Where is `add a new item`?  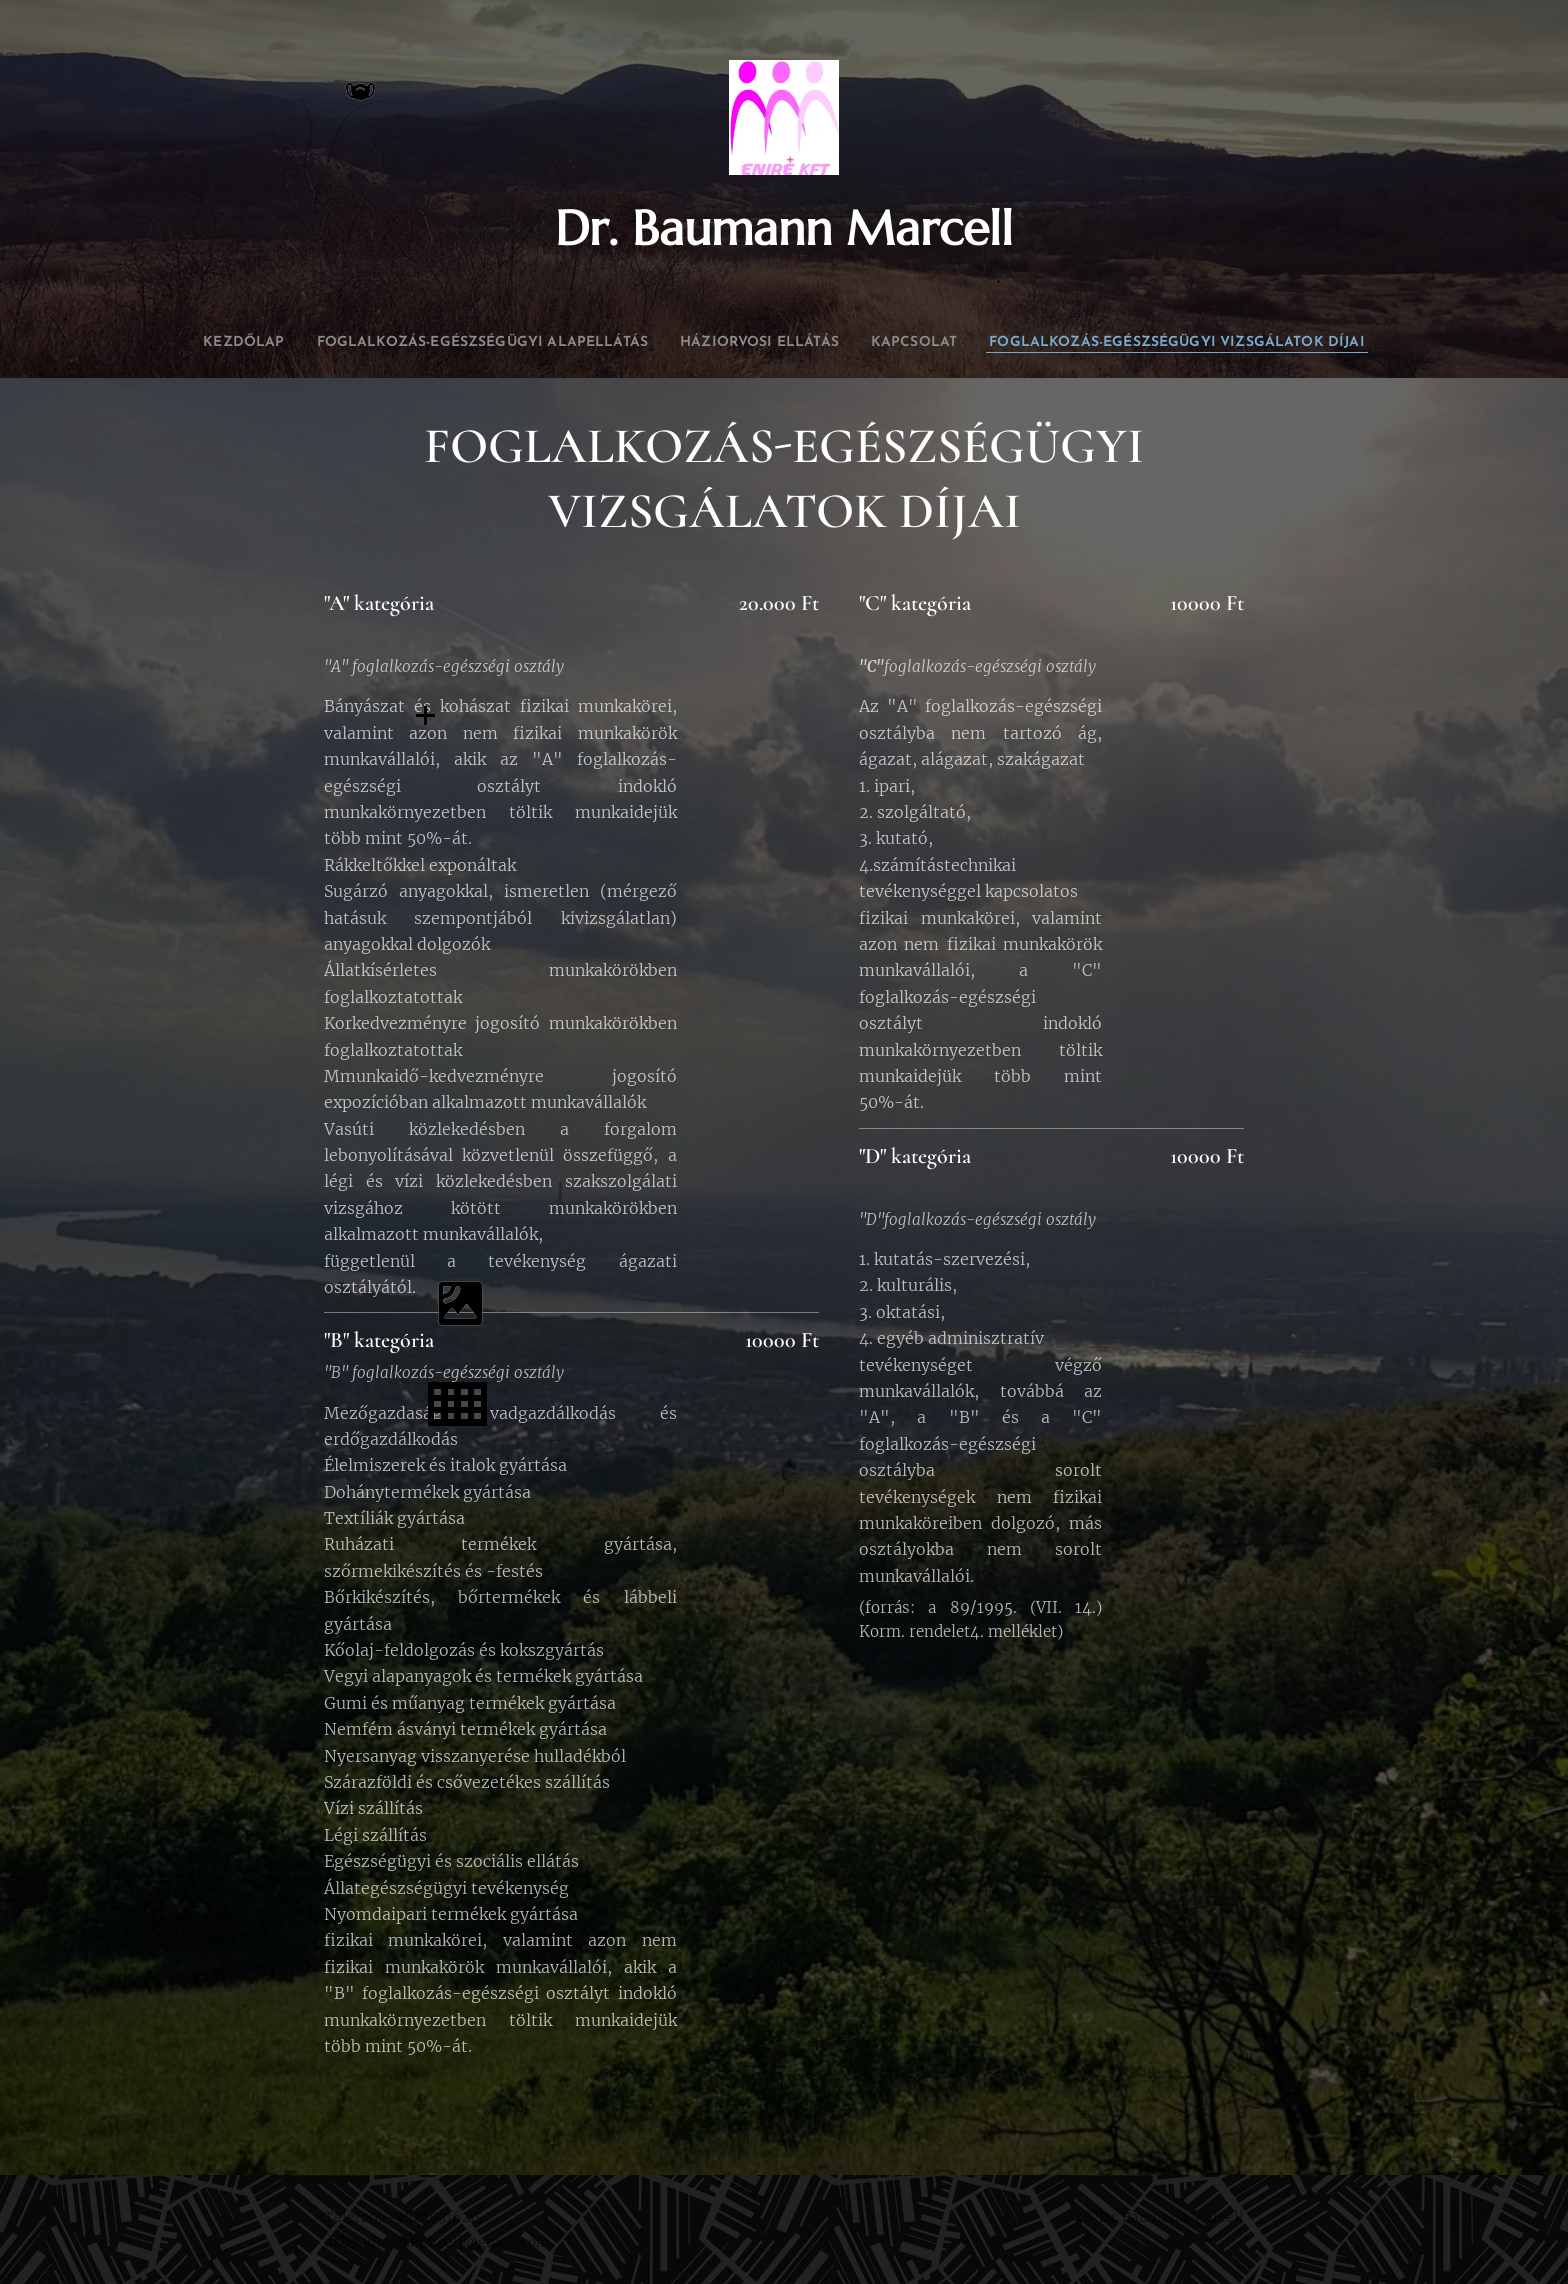
add a new item is located at coordinates (425, 715).